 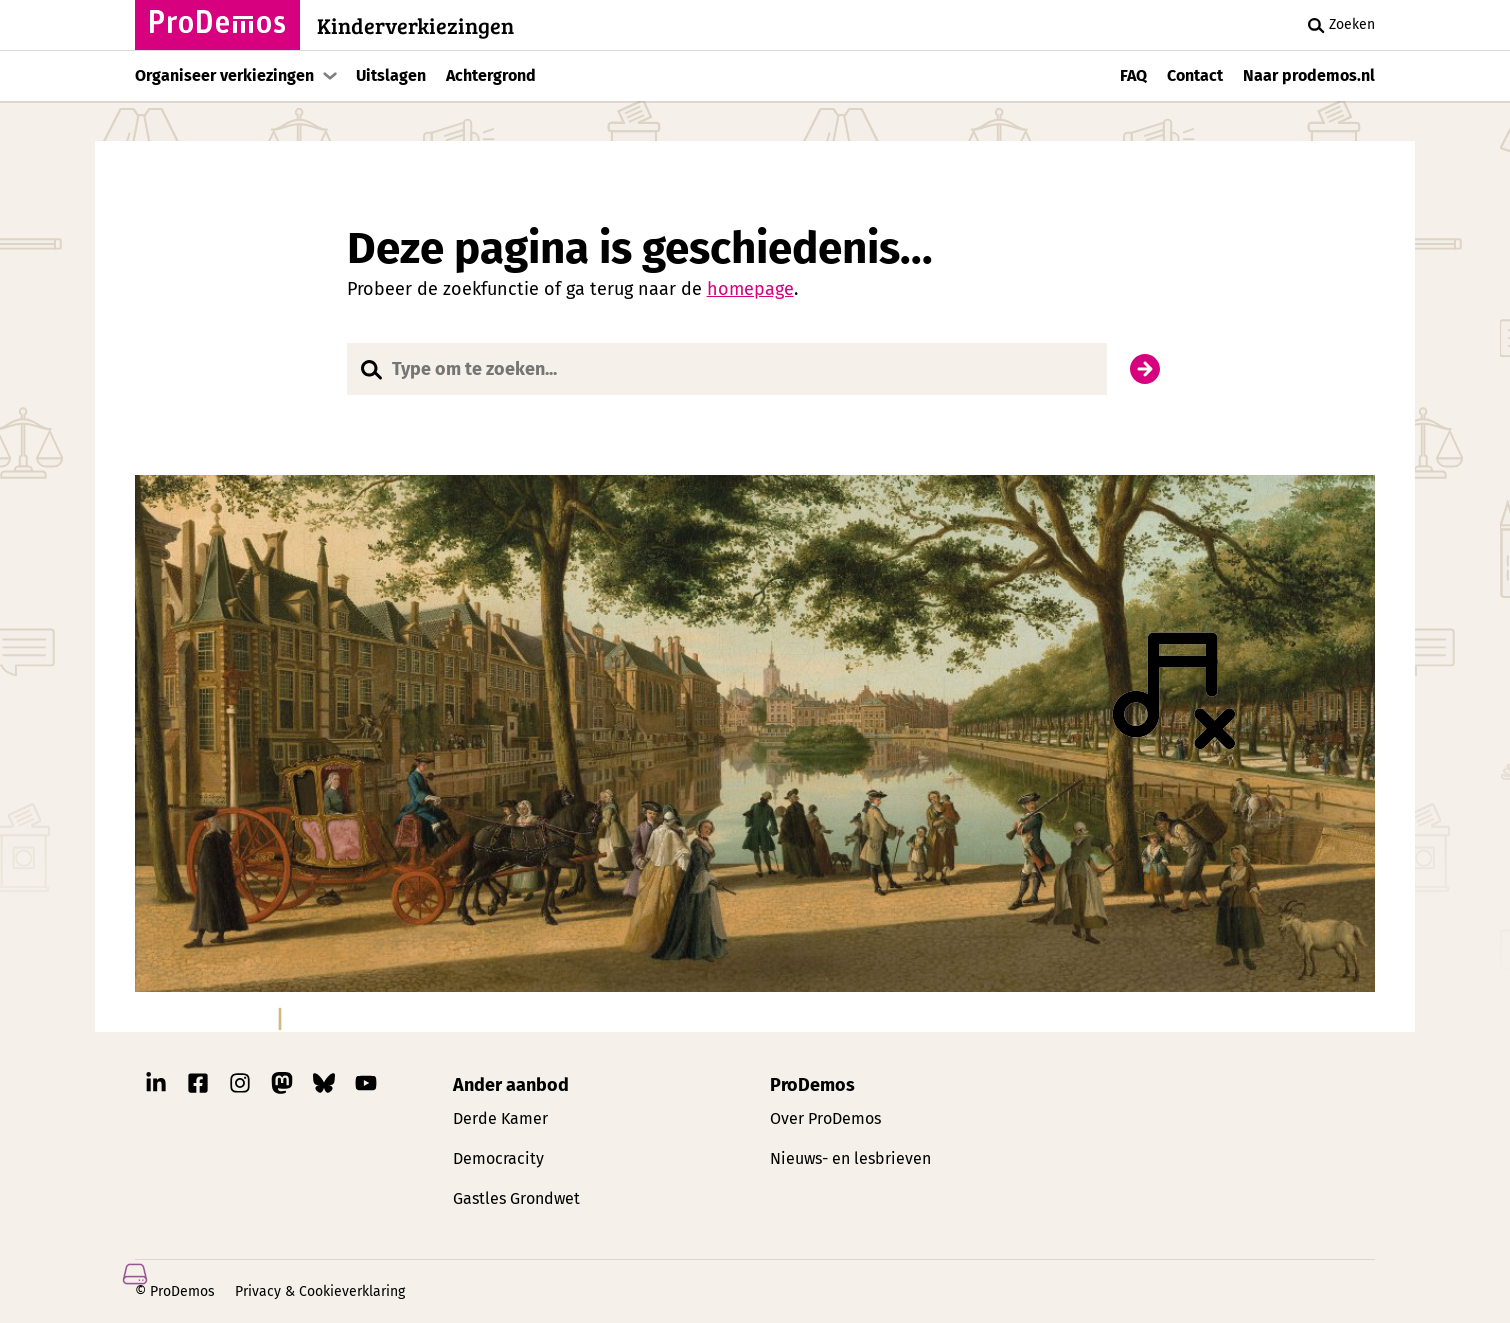 What do you see at coordinates (280, 1019) in the screenshot?
I see `indicates a count of one` at bounding box center [280, 1019].